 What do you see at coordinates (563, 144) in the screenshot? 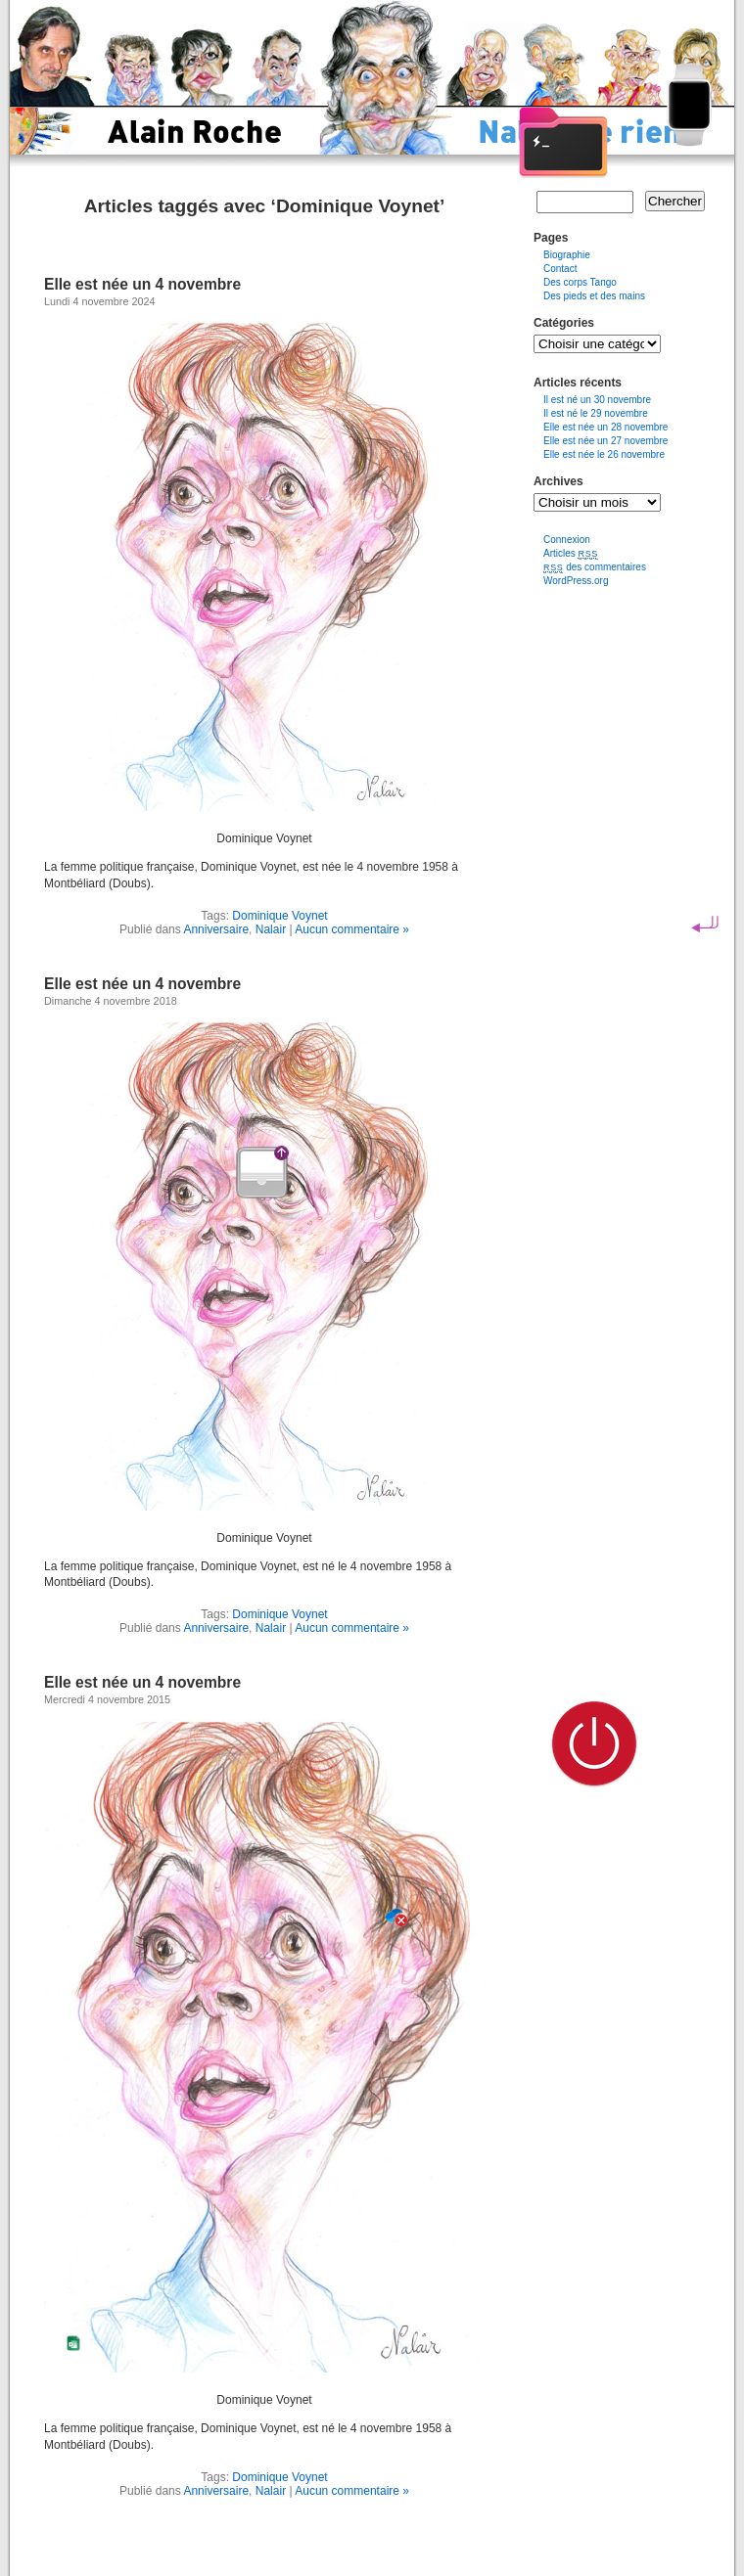
I see `open hyper terminal project folder` at bounding box center [563, 144].